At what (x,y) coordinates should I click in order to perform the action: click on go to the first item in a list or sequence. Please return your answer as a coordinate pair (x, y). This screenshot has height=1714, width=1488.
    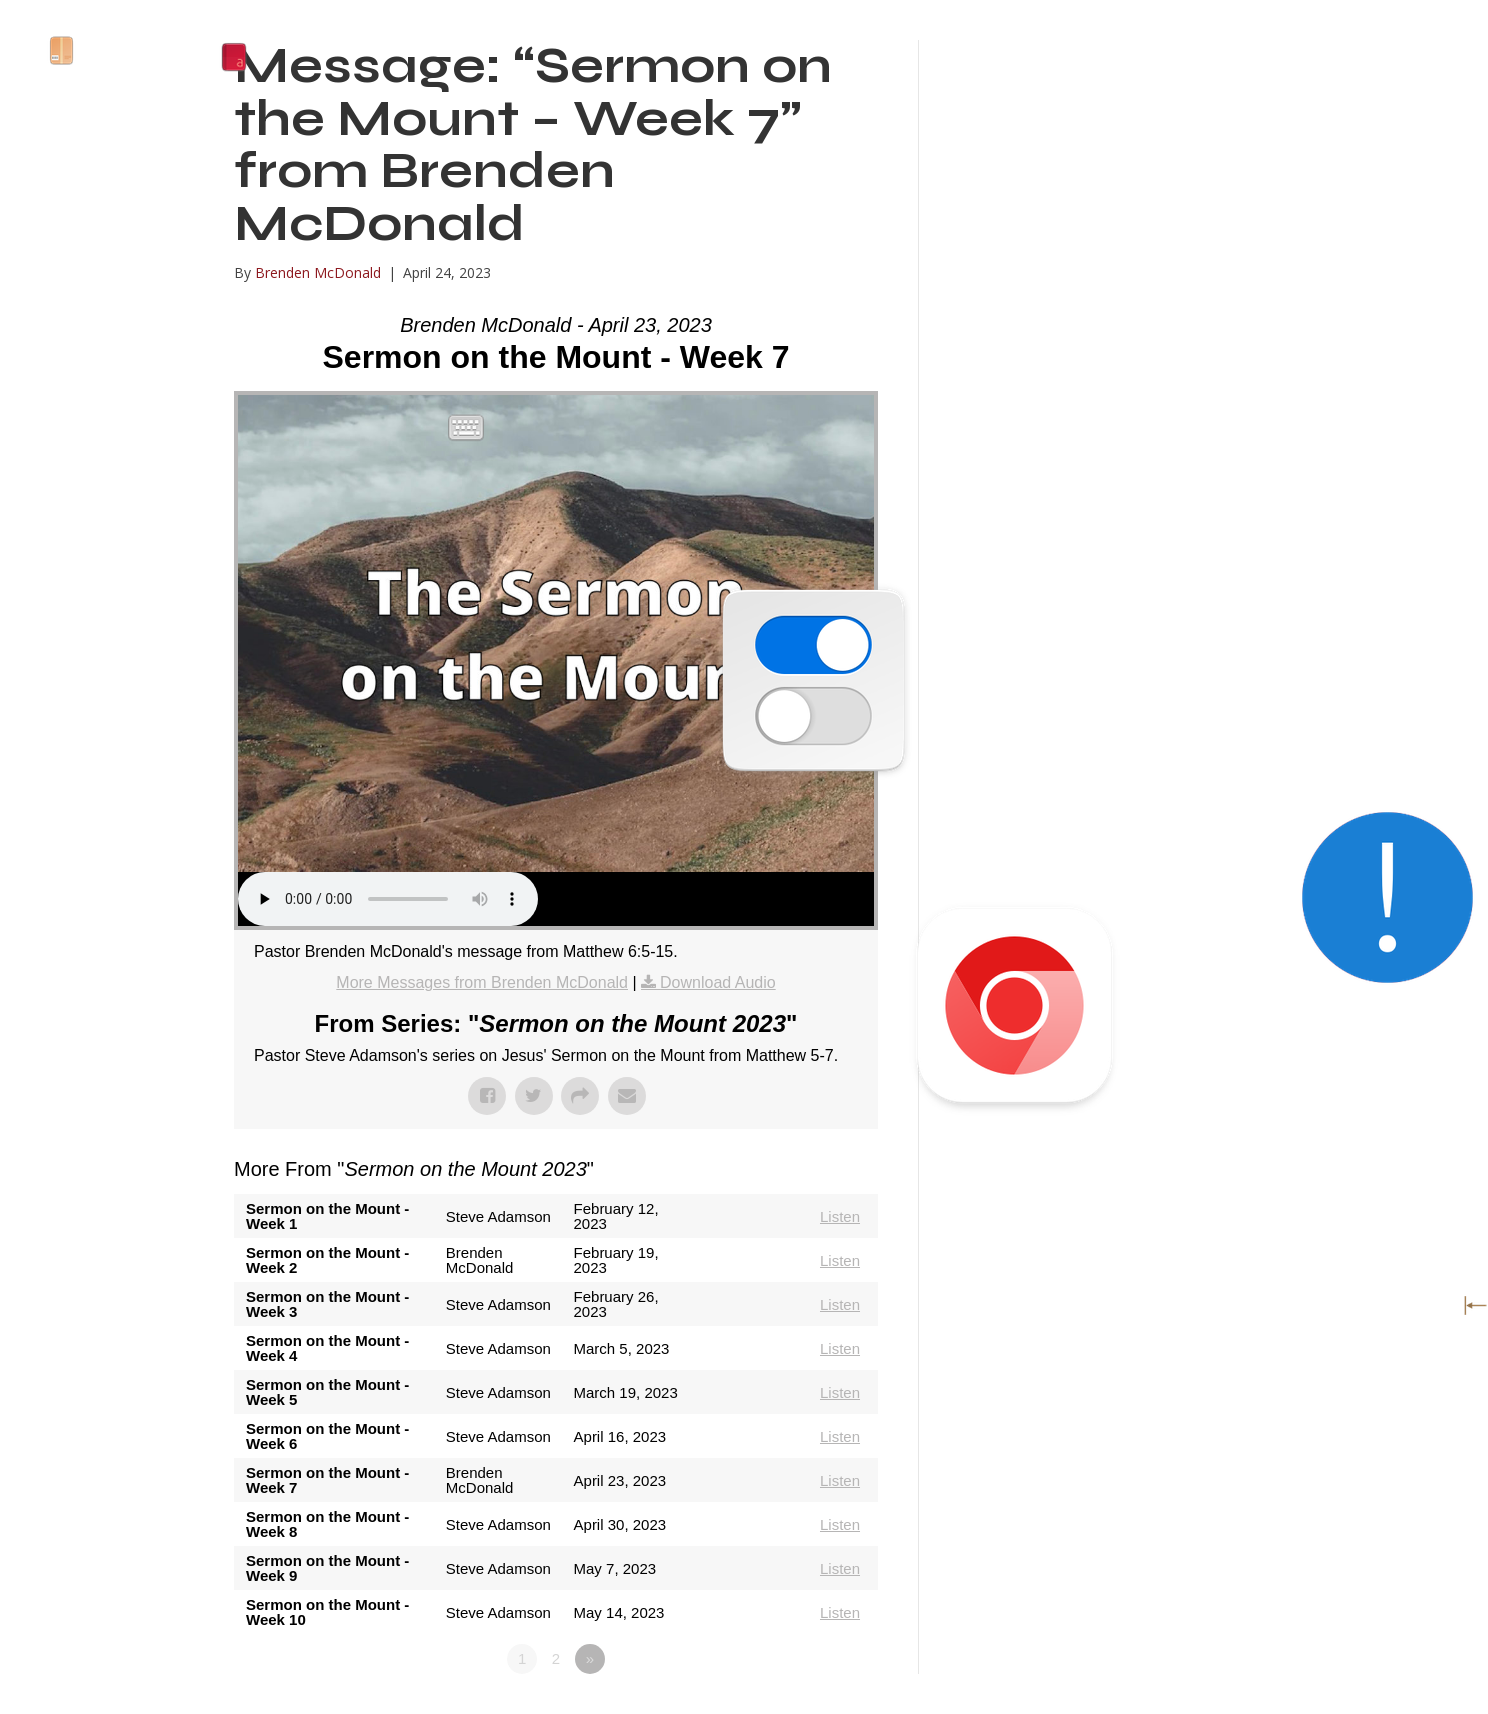
    Looking at the image, I should click on (1475, 1305).